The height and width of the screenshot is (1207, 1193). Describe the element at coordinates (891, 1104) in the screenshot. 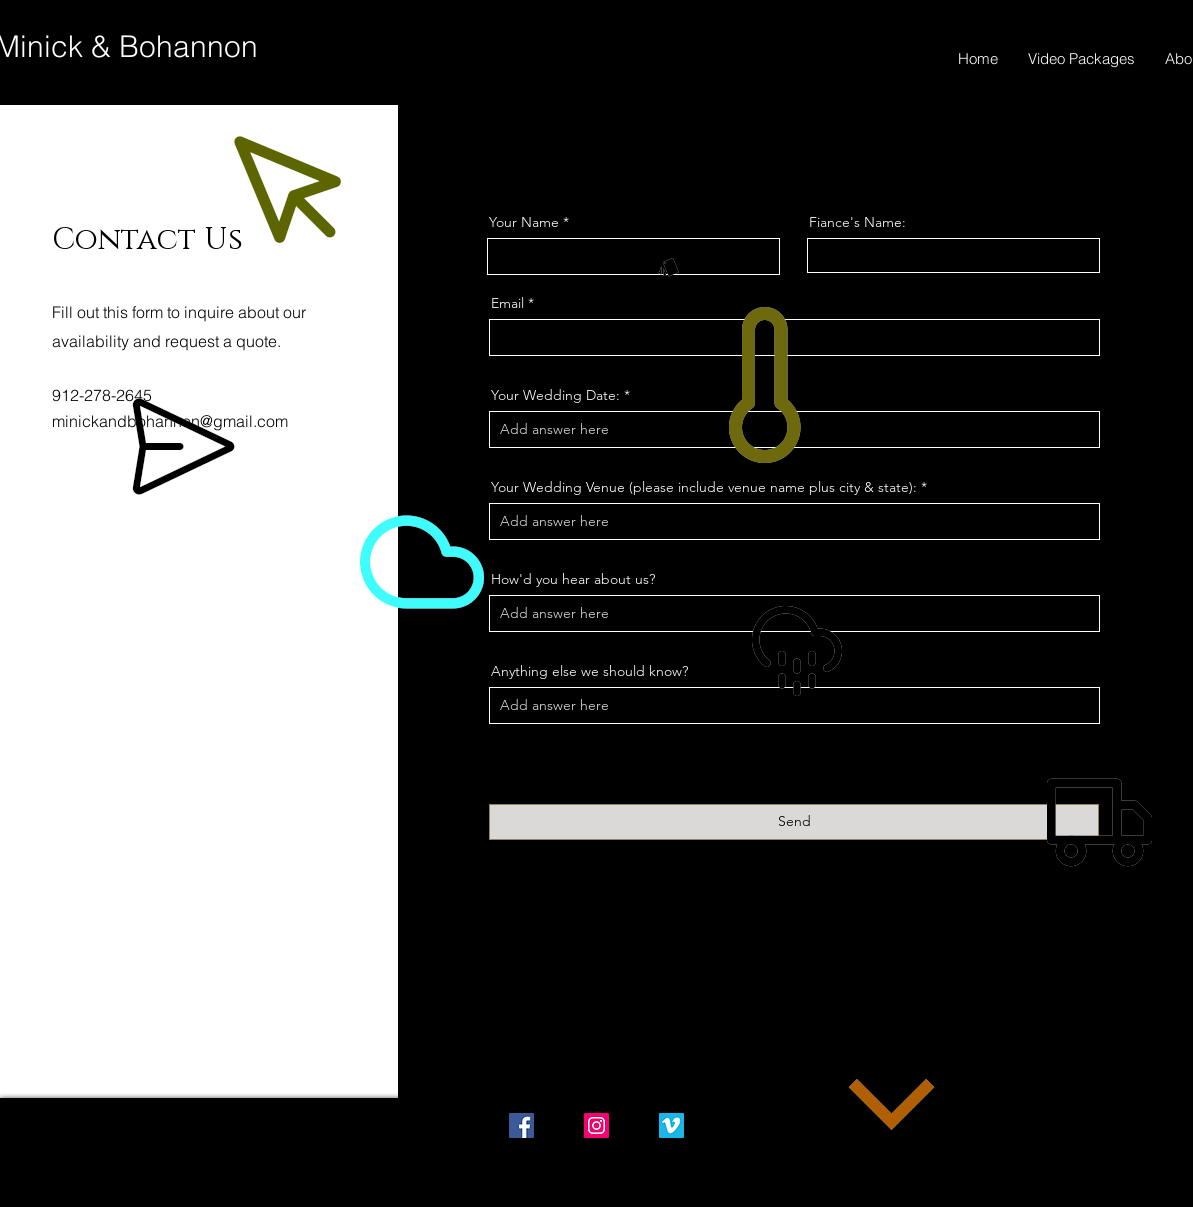

I see `expand a dropdown menu or section` at that location.